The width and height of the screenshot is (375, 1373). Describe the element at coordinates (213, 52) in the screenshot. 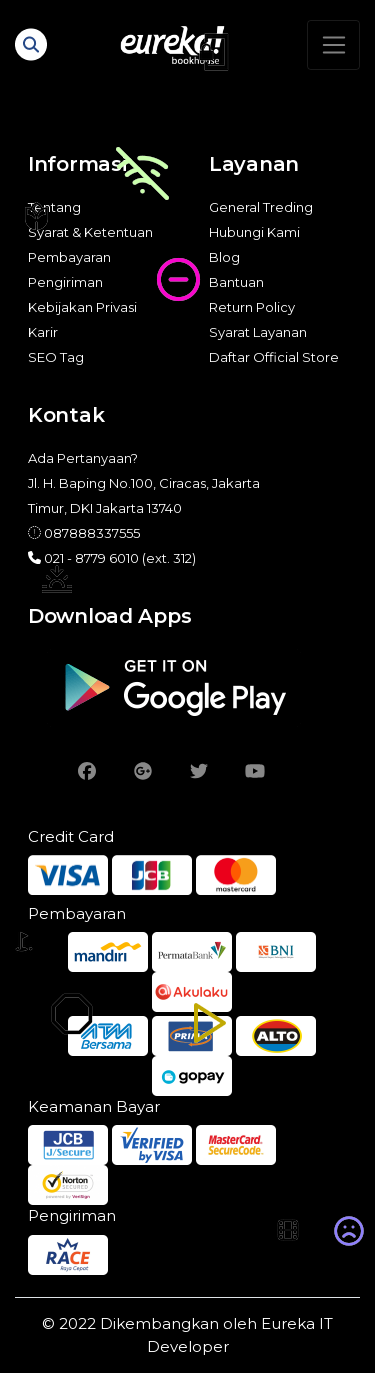

I see `device is locked or secured` at that location.